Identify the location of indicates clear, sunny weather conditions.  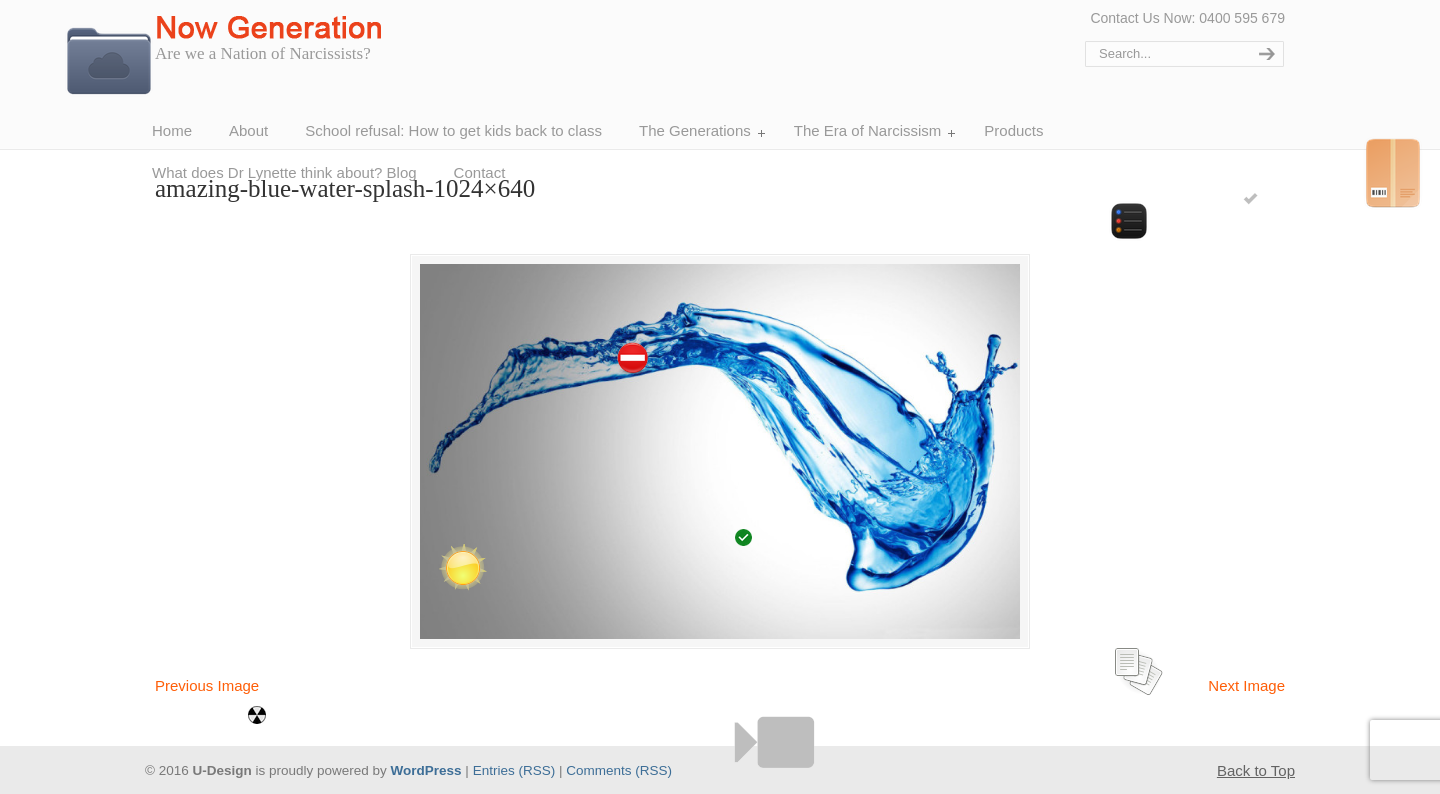
(463, 568).